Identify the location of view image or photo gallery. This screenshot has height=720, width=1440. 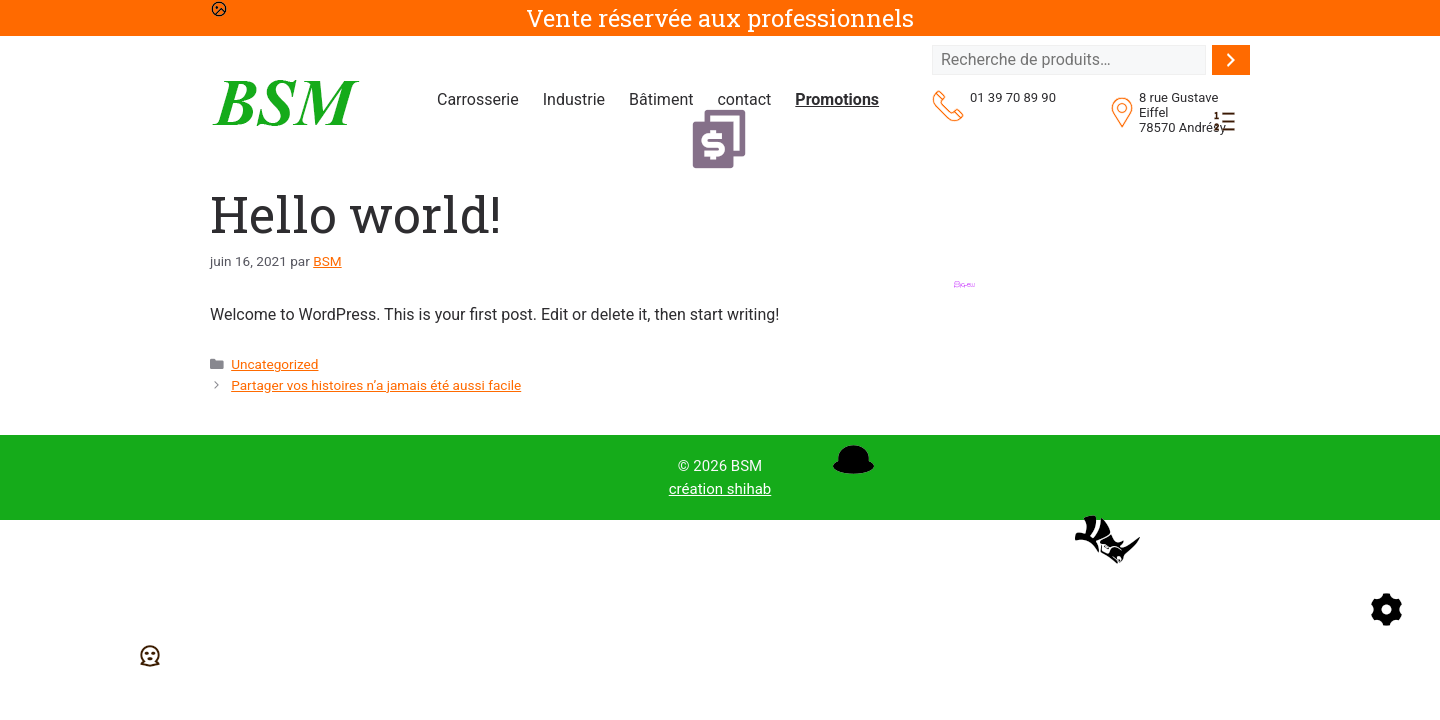
(219, 9).